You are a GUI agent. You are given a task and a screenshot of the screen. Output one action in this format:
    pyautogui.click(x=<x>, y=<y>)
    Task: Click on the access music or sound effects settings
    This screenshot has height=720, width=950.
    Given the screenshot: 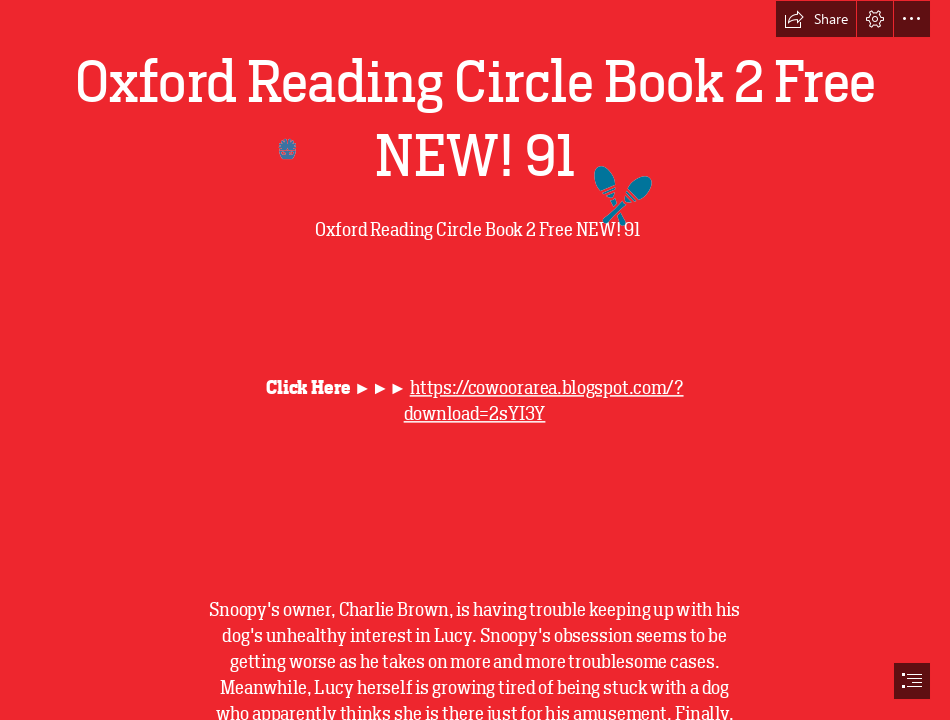 What is the action you would take?
    pyautogui.click(x=623, y=196)
    